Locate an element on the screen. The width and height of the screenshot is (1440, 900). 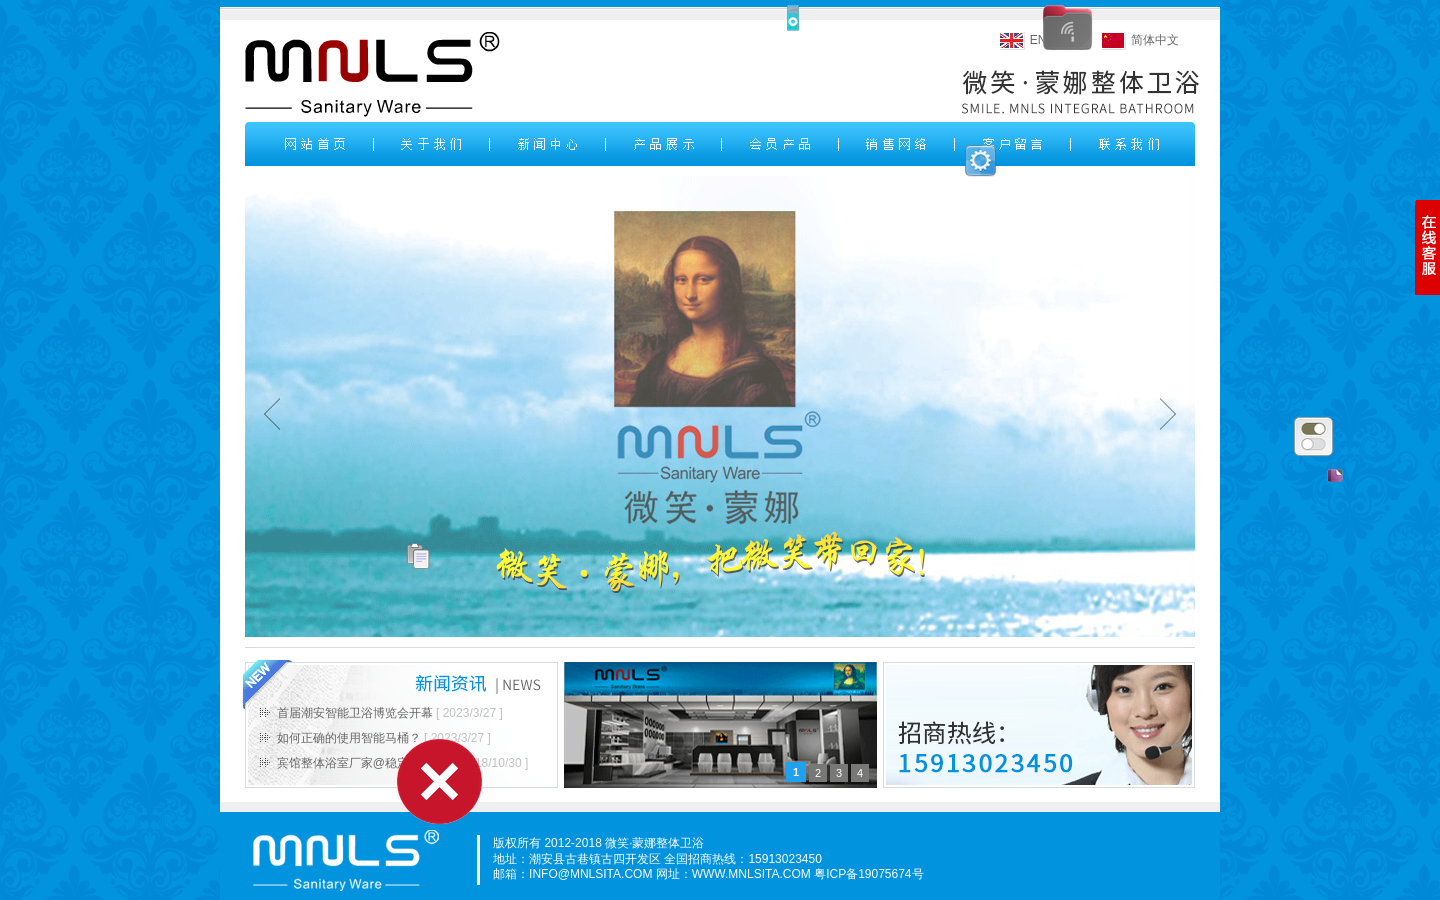
cancel or clear a calculation is located at coordinates (439, 781).